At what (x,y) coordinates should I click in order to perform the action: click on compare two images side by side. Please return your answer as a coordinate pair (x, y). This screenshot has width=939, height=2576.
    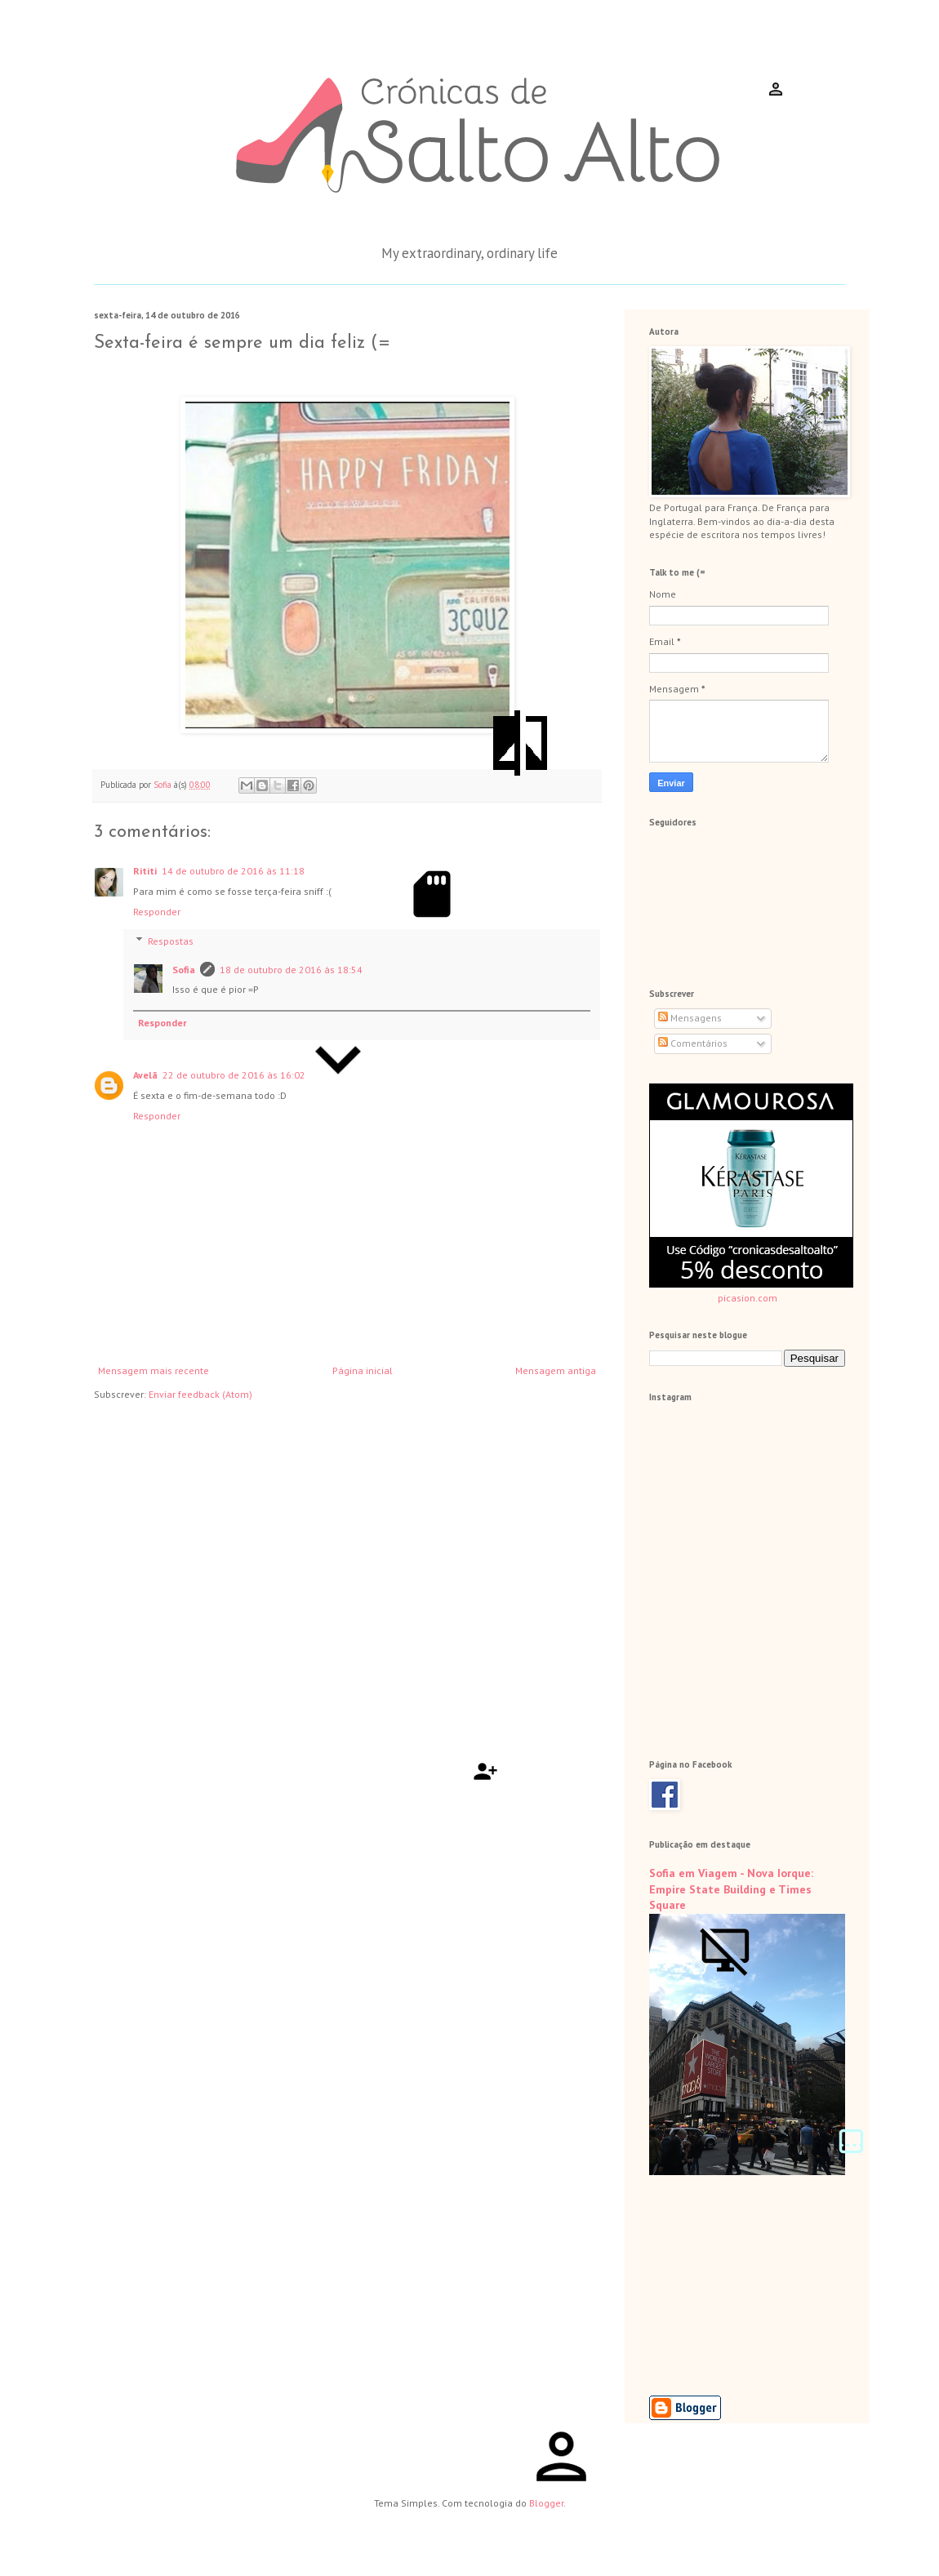
    Looking at the image, I should click on (520, 743).